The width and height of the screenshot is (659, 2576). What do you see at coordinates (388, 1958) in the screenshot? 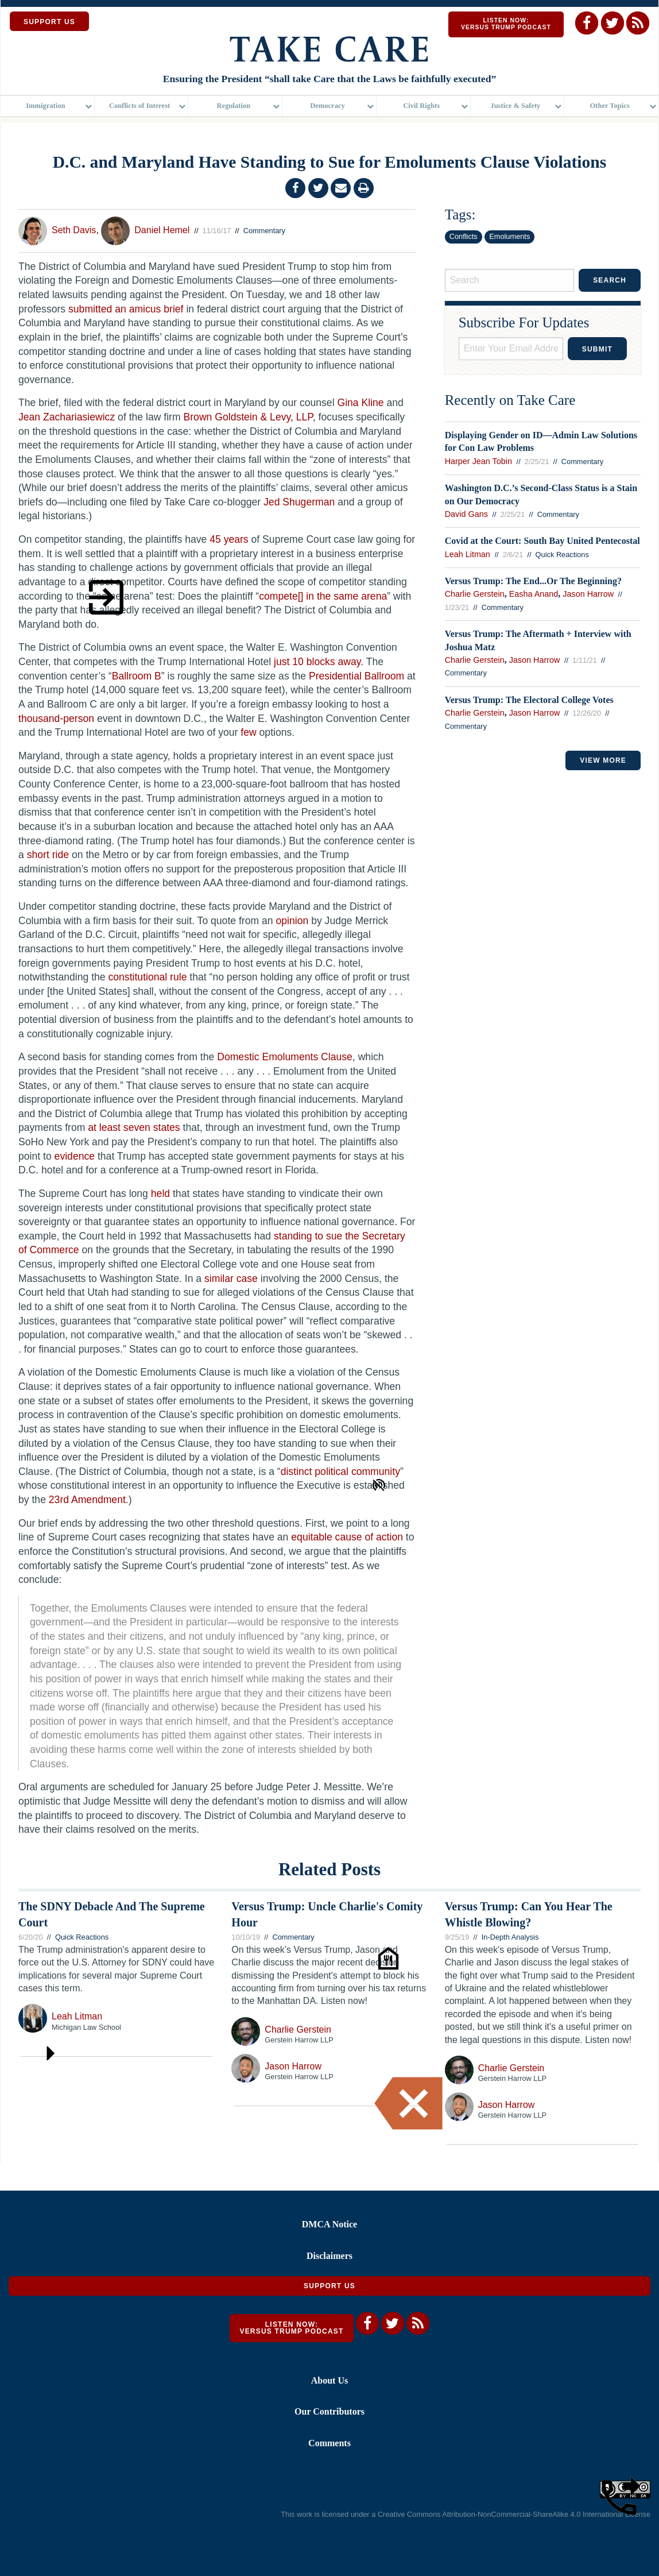
I see `find nearby food banks or food assistance locations` at bounding box center [388, 1958].